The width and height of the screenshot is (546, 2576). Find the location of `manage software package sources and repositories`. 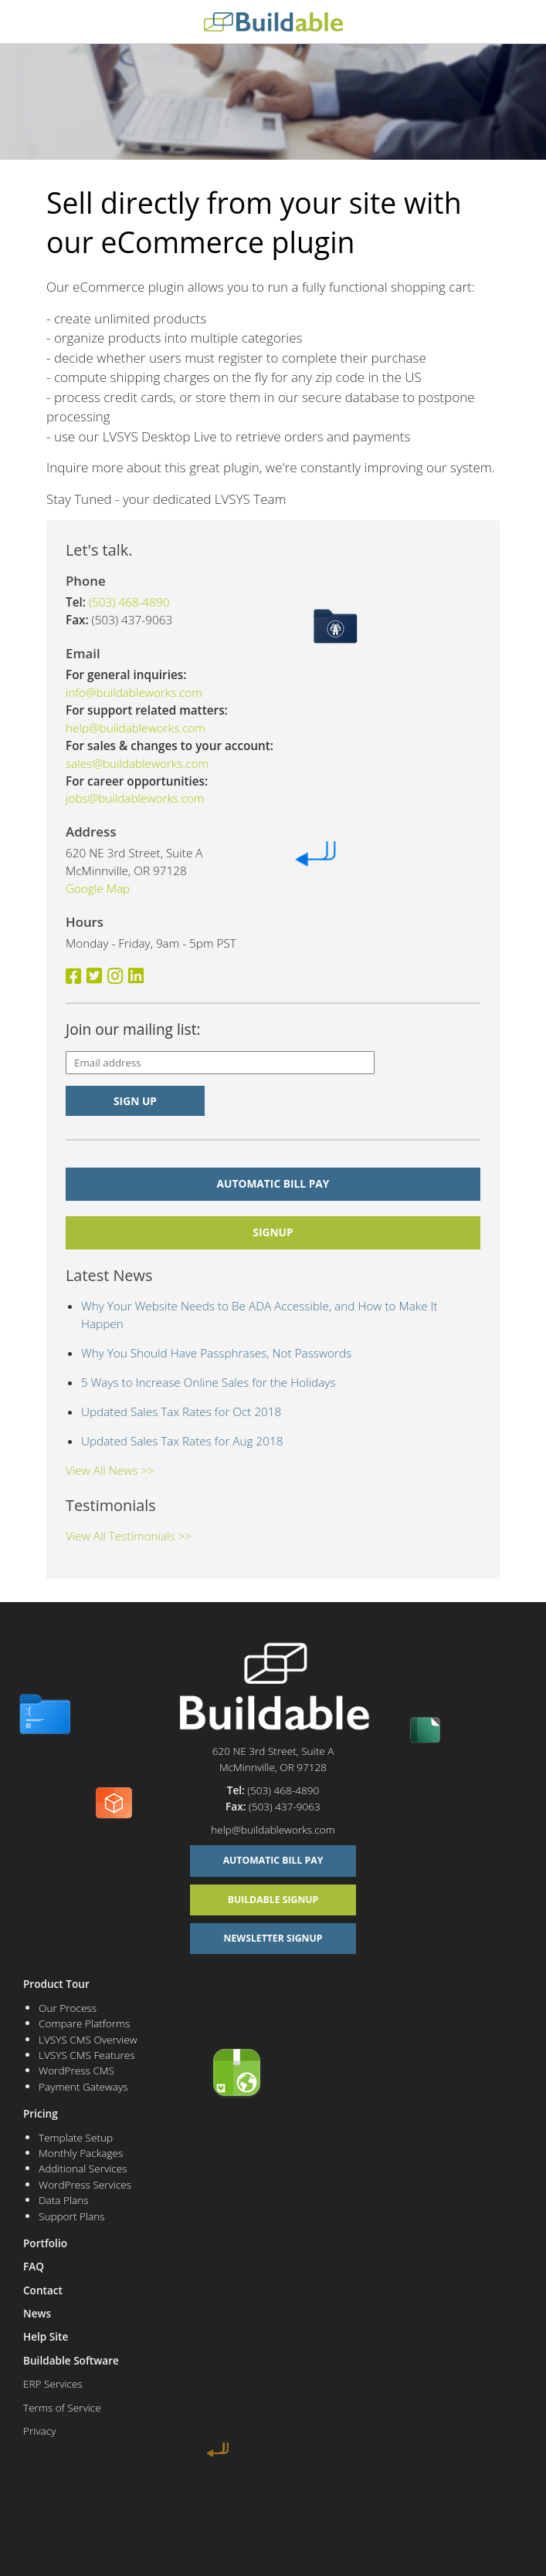

manage software package sources and repositories is located at coordinates (236, 2073).